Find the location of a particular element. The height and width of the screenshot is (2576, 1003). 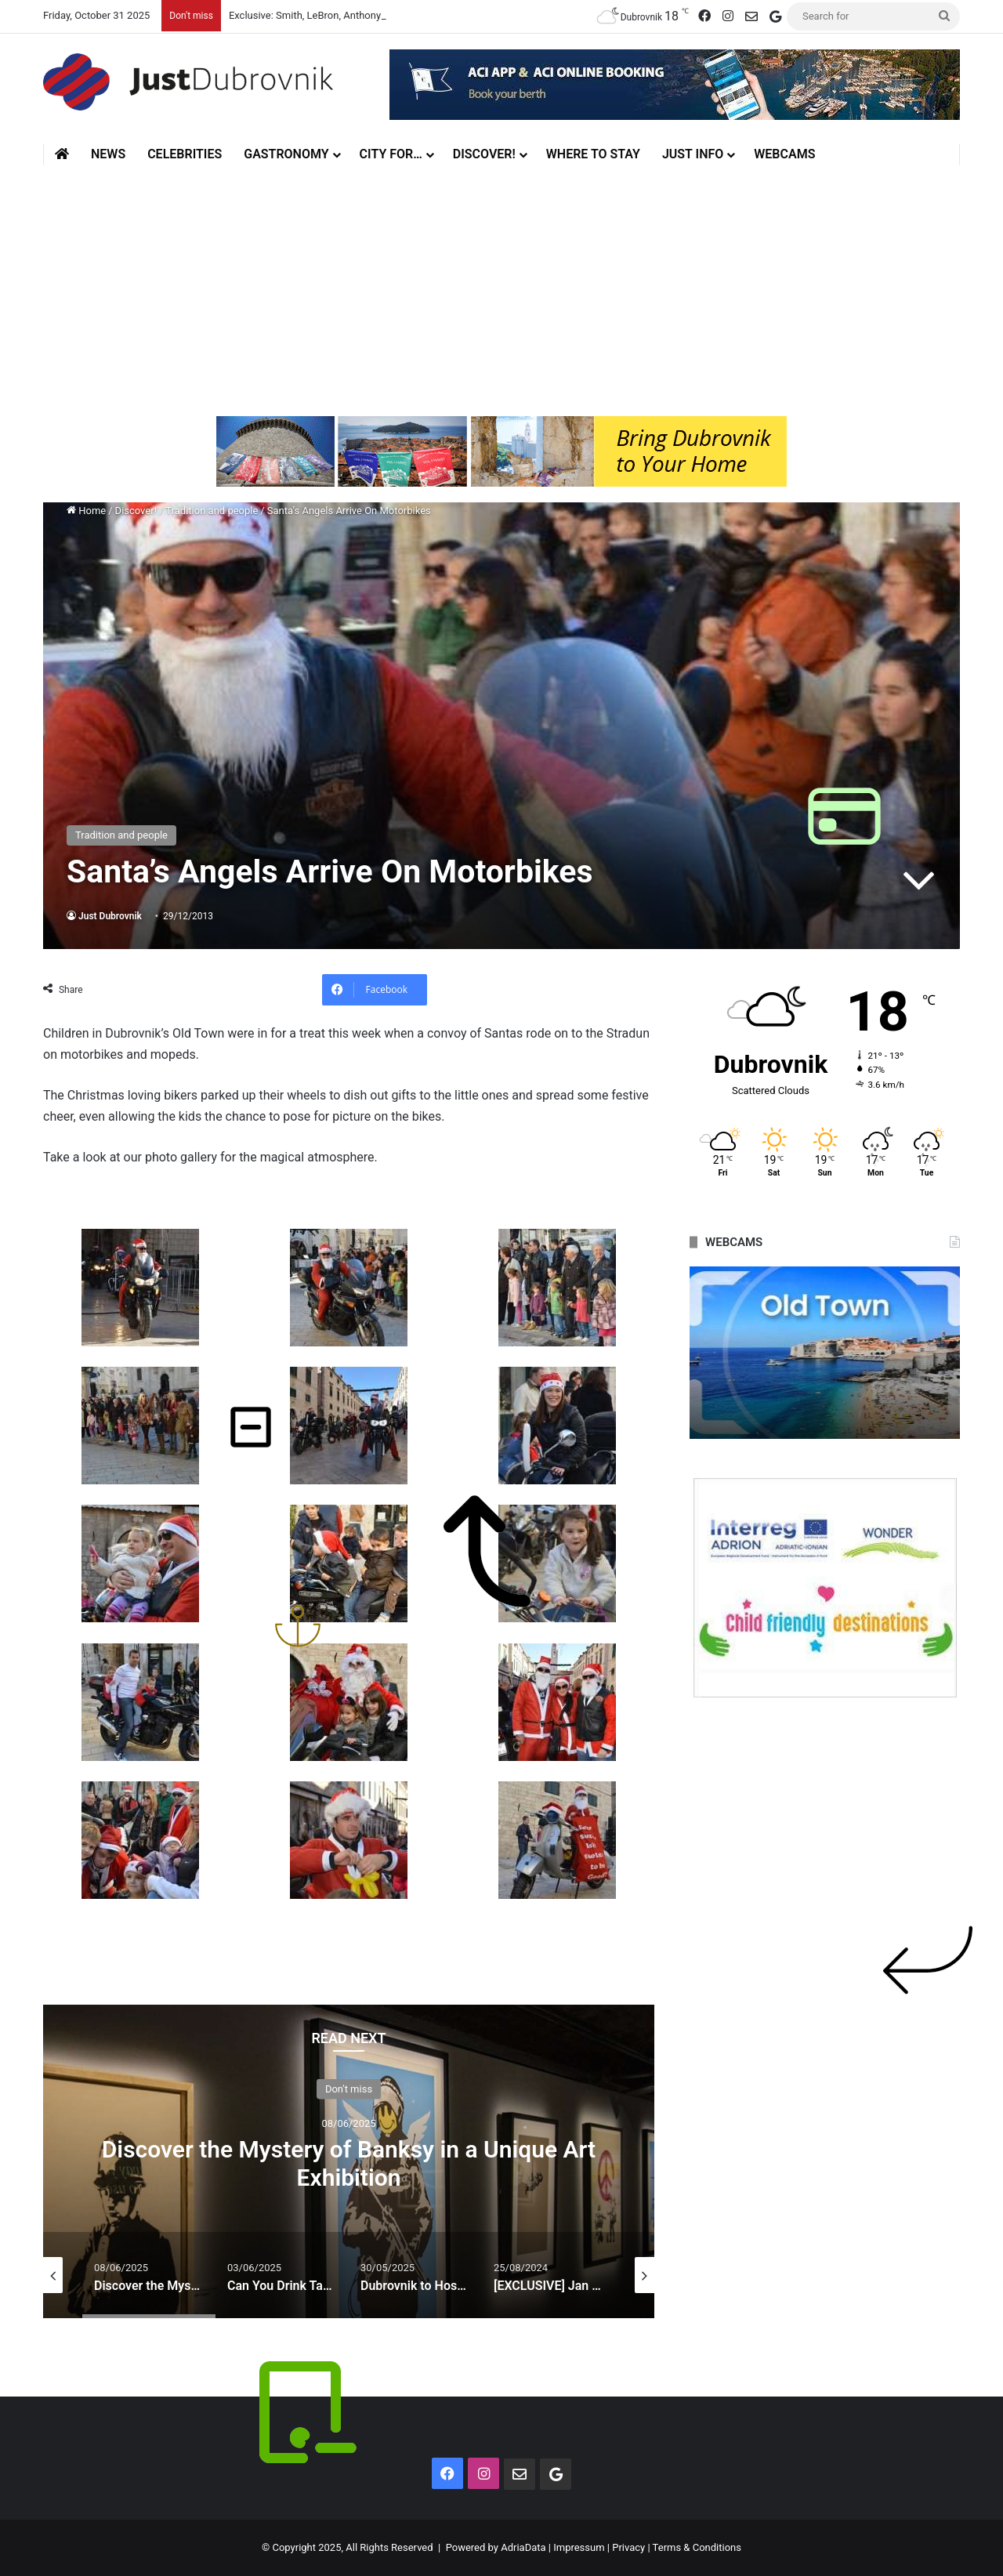

go back and up to previous section is located at coordinates (487, 1551).